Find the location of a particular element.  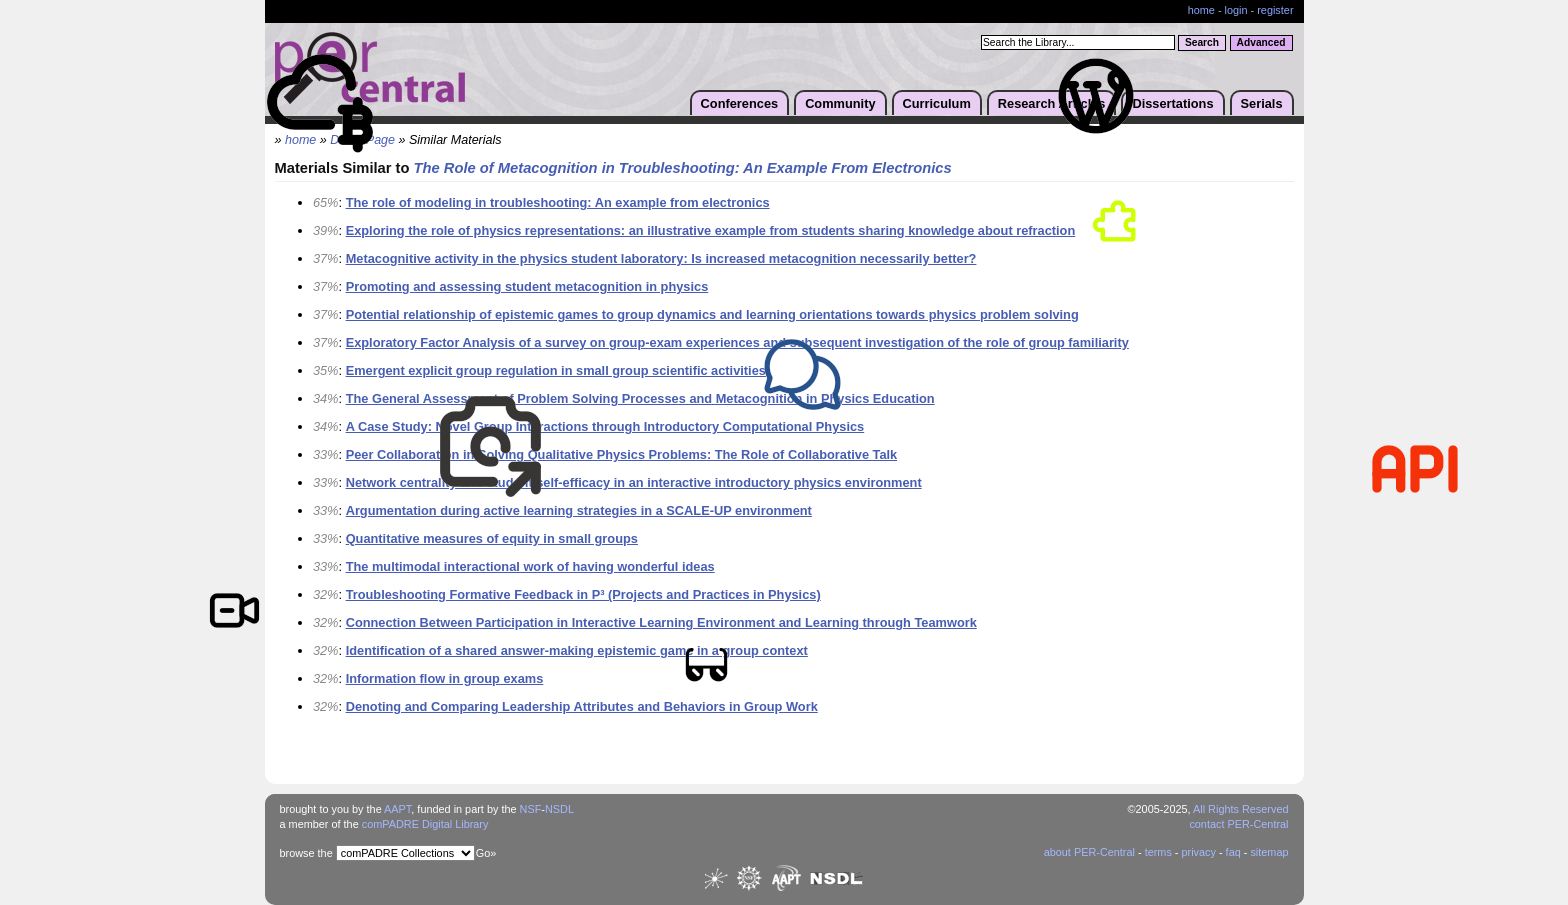

share a photo or image is located at coordinates (490, 441).